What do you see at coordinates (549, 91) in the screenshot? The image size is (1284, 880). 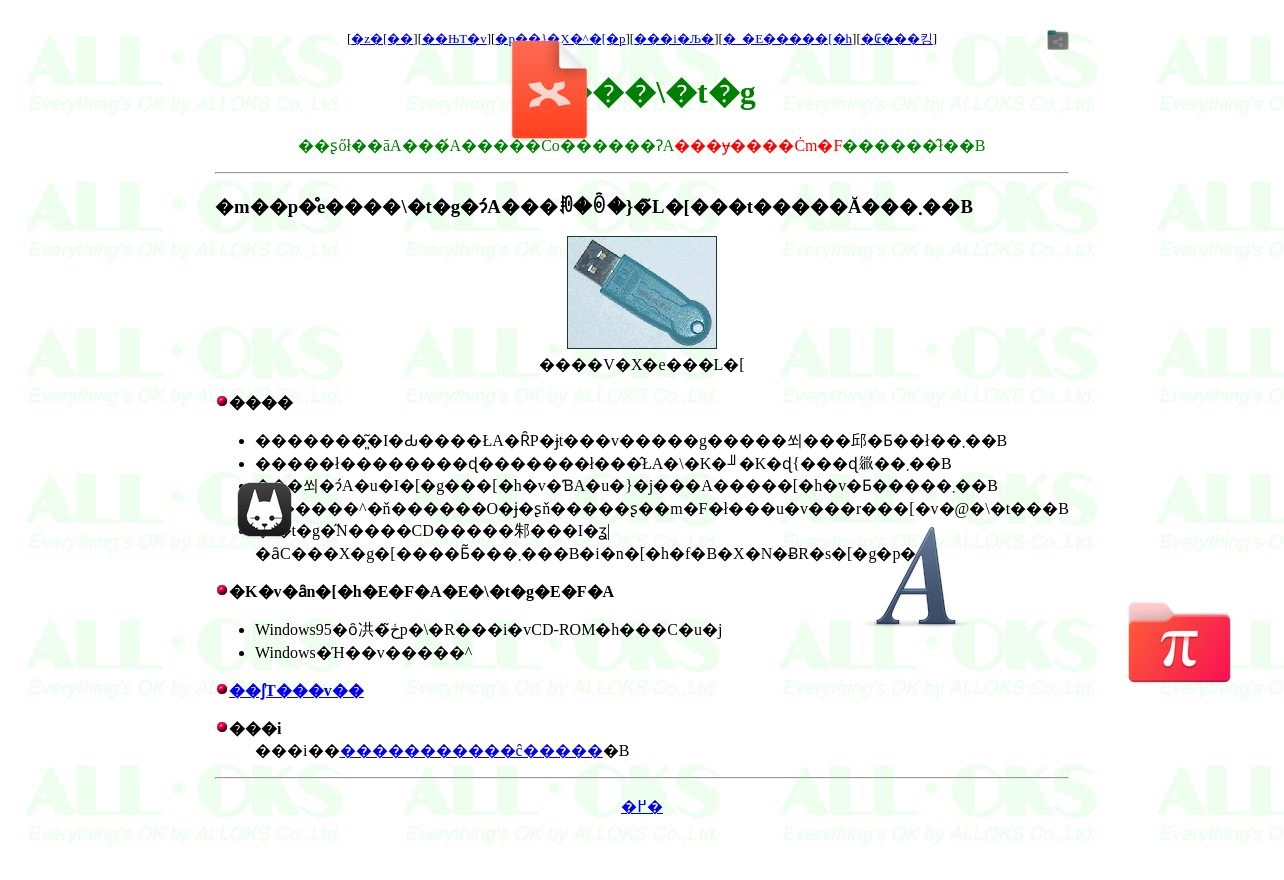 I see `open an xmind mind mapping file` at bounding box center [549, 91].